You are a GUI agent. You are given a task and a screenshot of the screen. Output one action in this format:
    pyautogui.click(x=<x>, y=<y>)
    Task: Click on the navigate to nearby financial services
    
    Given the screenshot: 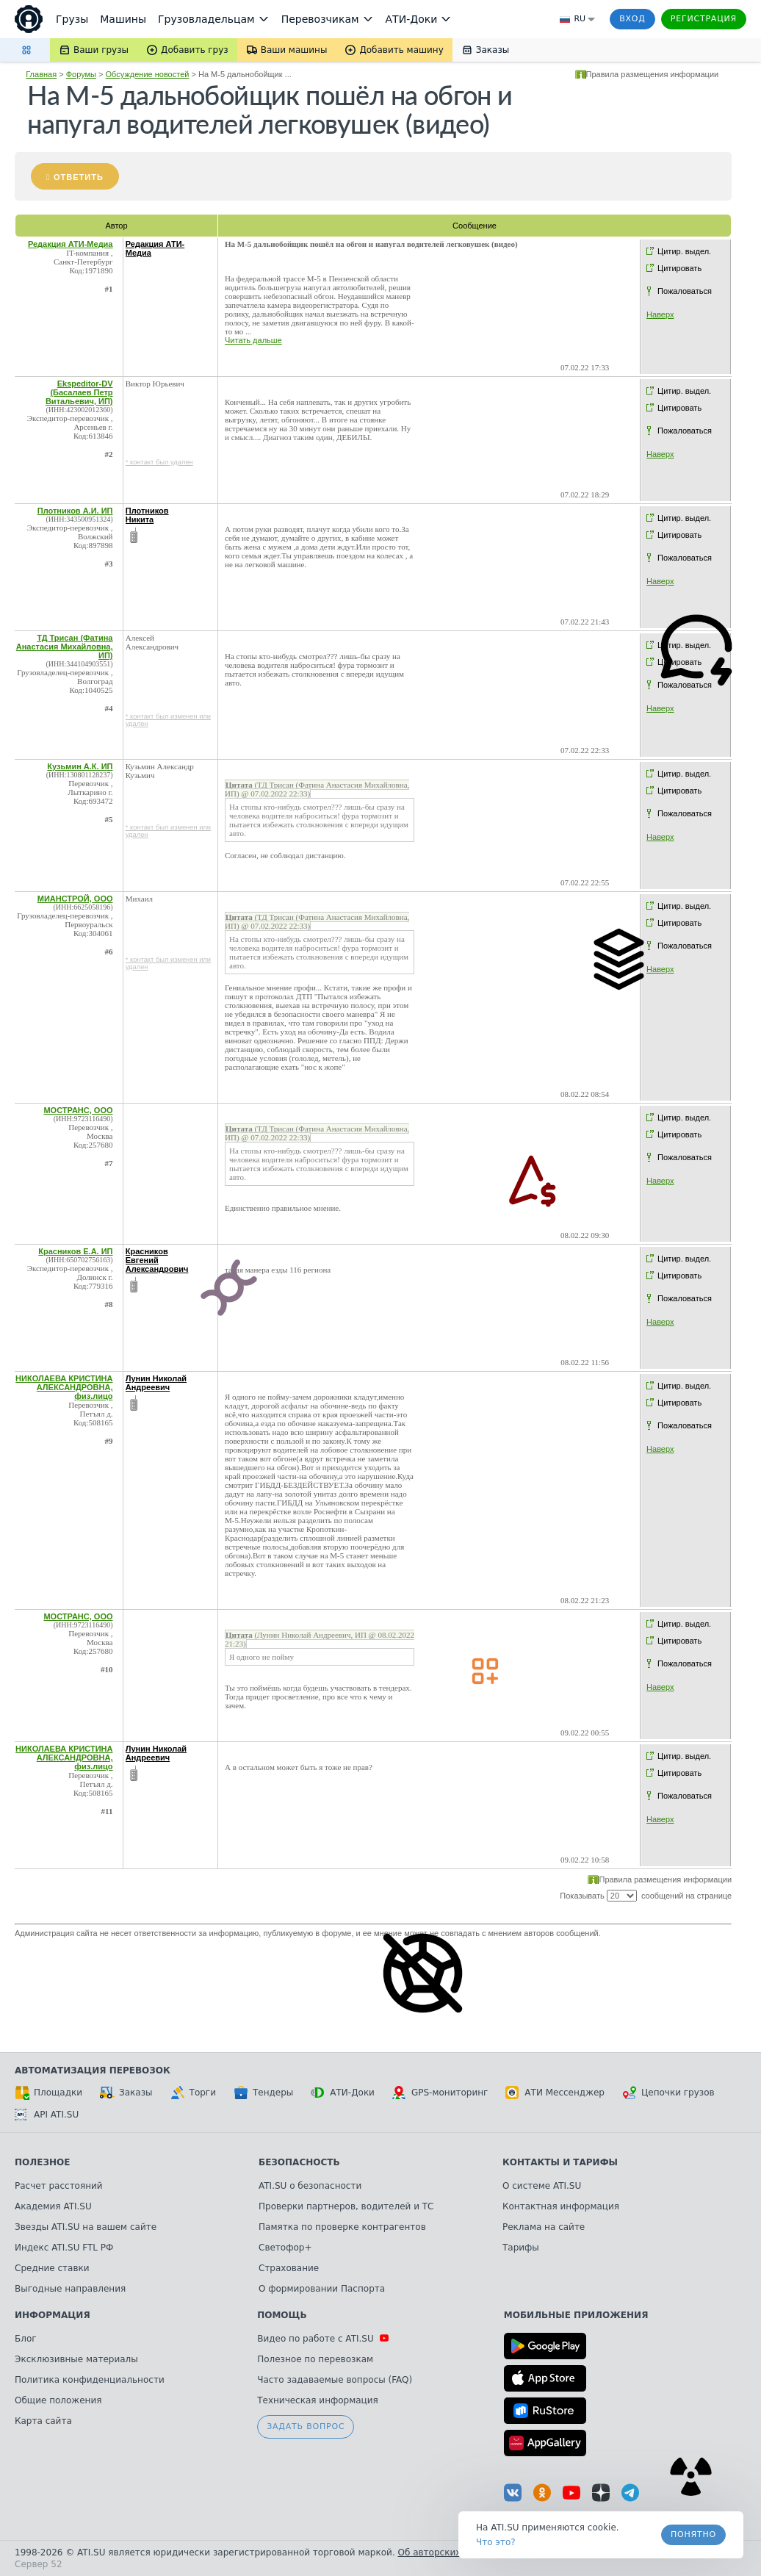 What is the action you would take?
    pyautogui.click(x=531, y=1180)
    